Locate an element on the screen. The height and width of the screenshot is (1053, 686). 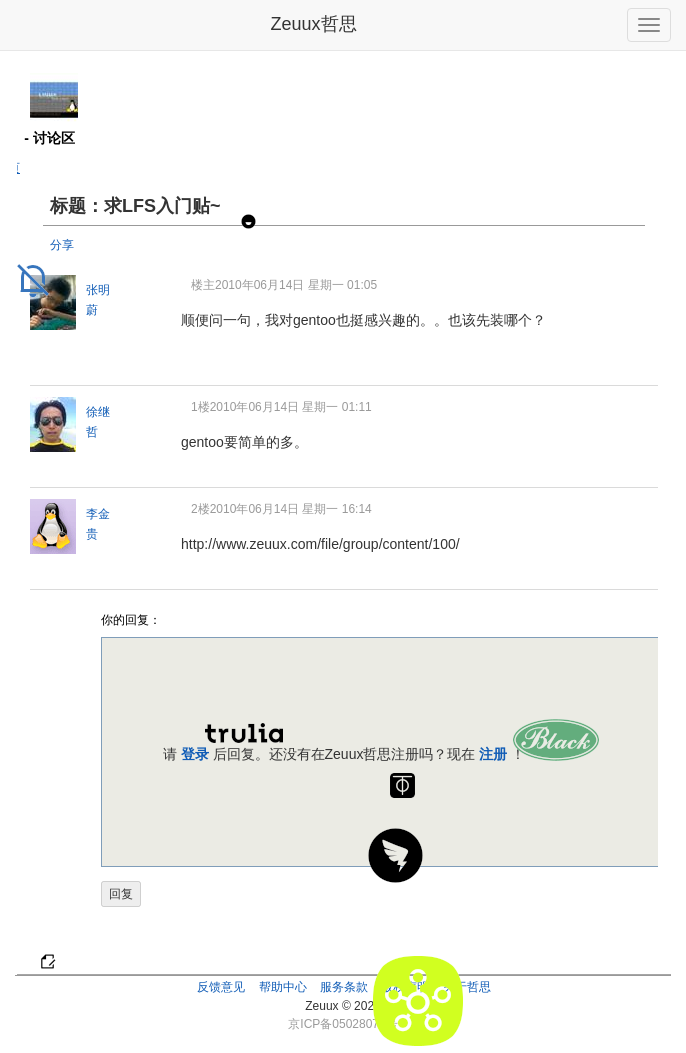
mute notifications is located at coordinates (33, 280).